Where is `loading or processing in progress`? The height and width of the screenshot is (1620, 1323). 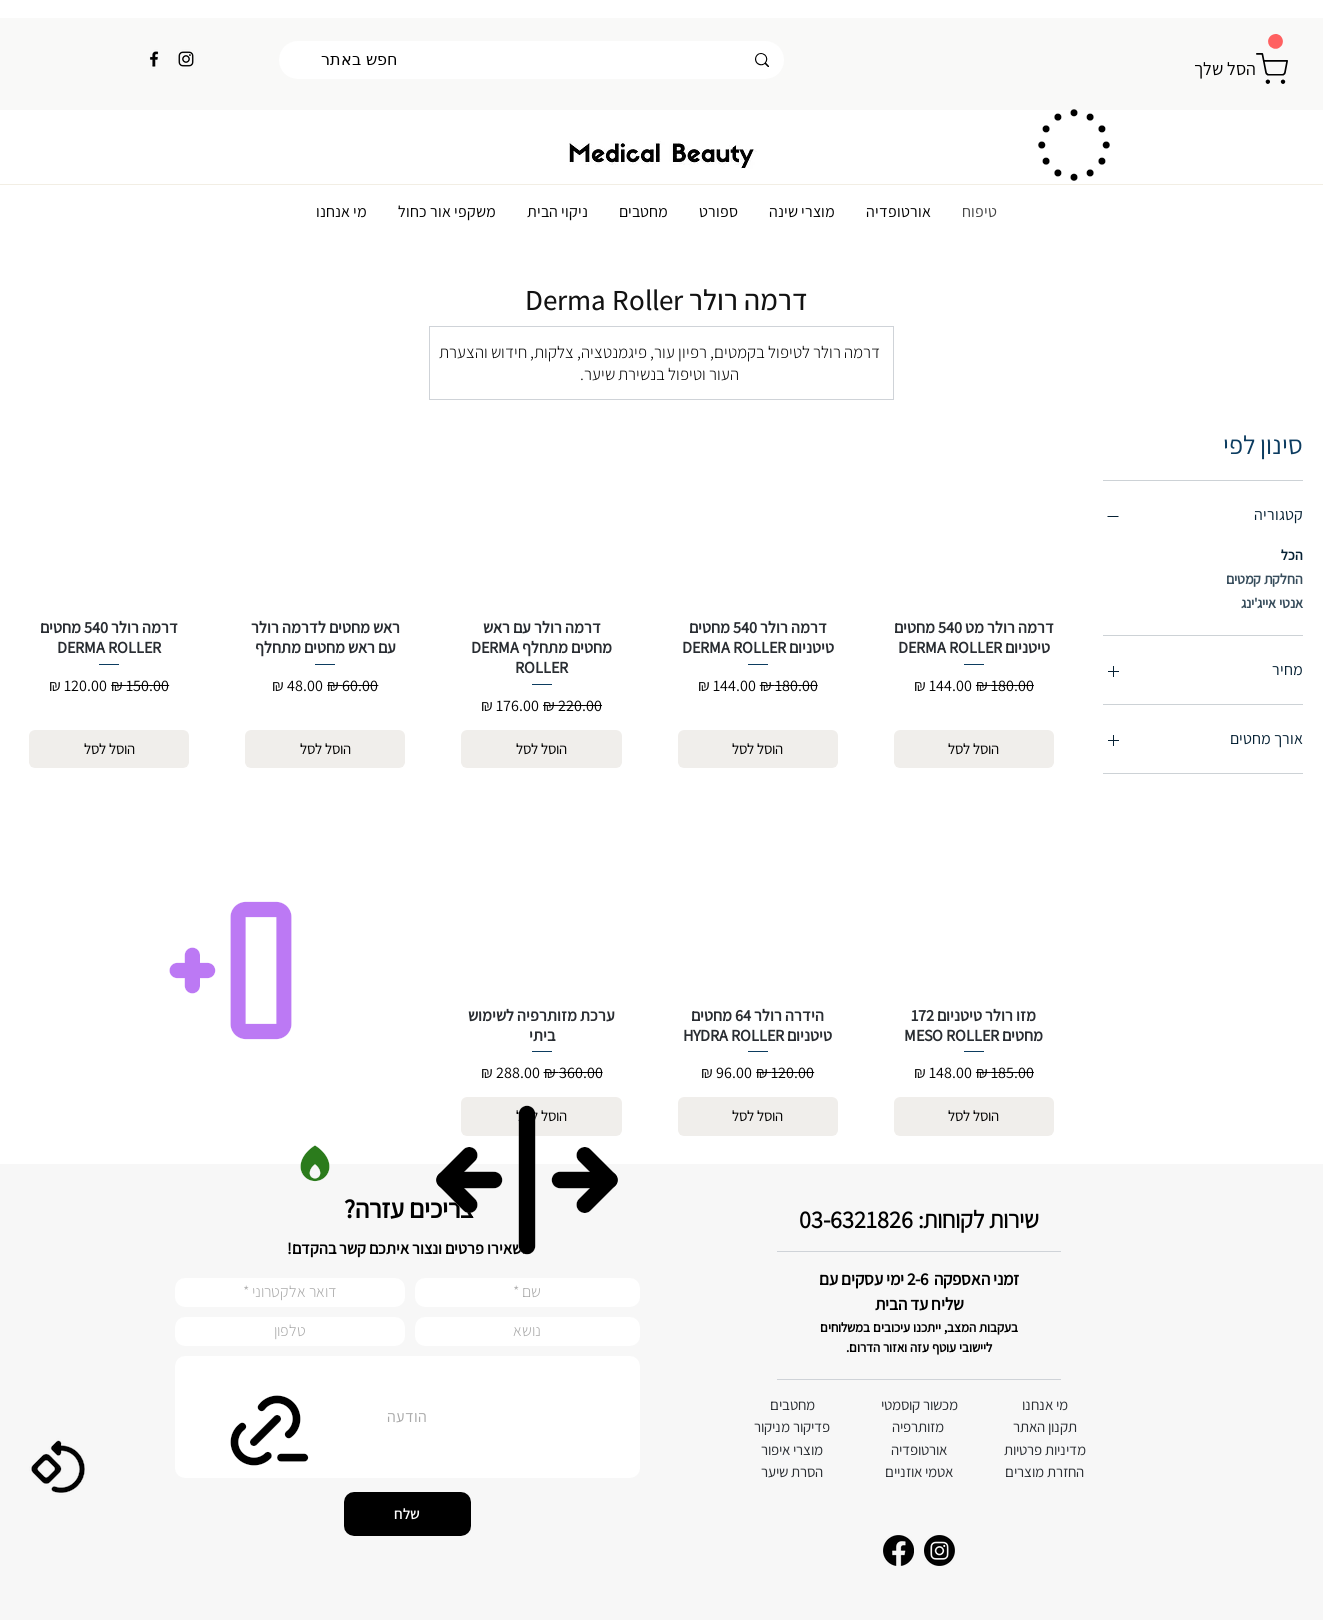
loading or processing in progress is located at coordinates (1074, 145).